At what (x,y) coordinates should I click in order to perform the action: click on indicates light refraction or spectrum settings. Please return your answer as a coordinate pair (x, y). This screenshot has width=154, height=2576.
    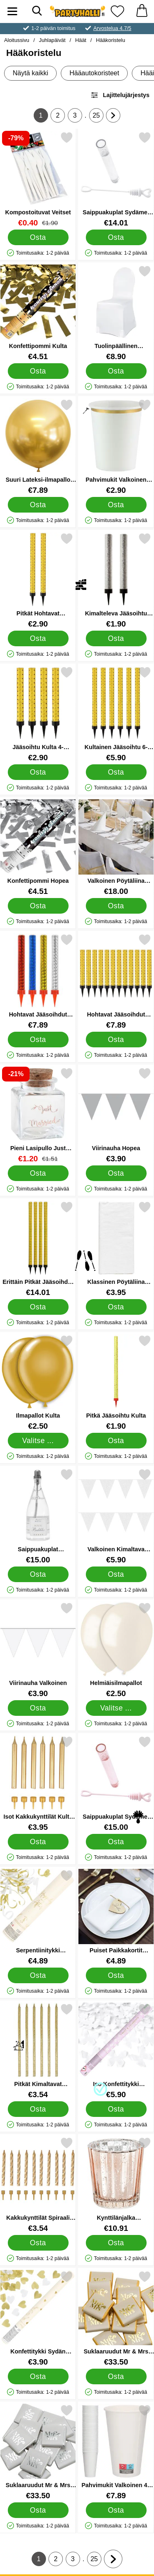
    Looking at the image, I should click on (18, 2046).